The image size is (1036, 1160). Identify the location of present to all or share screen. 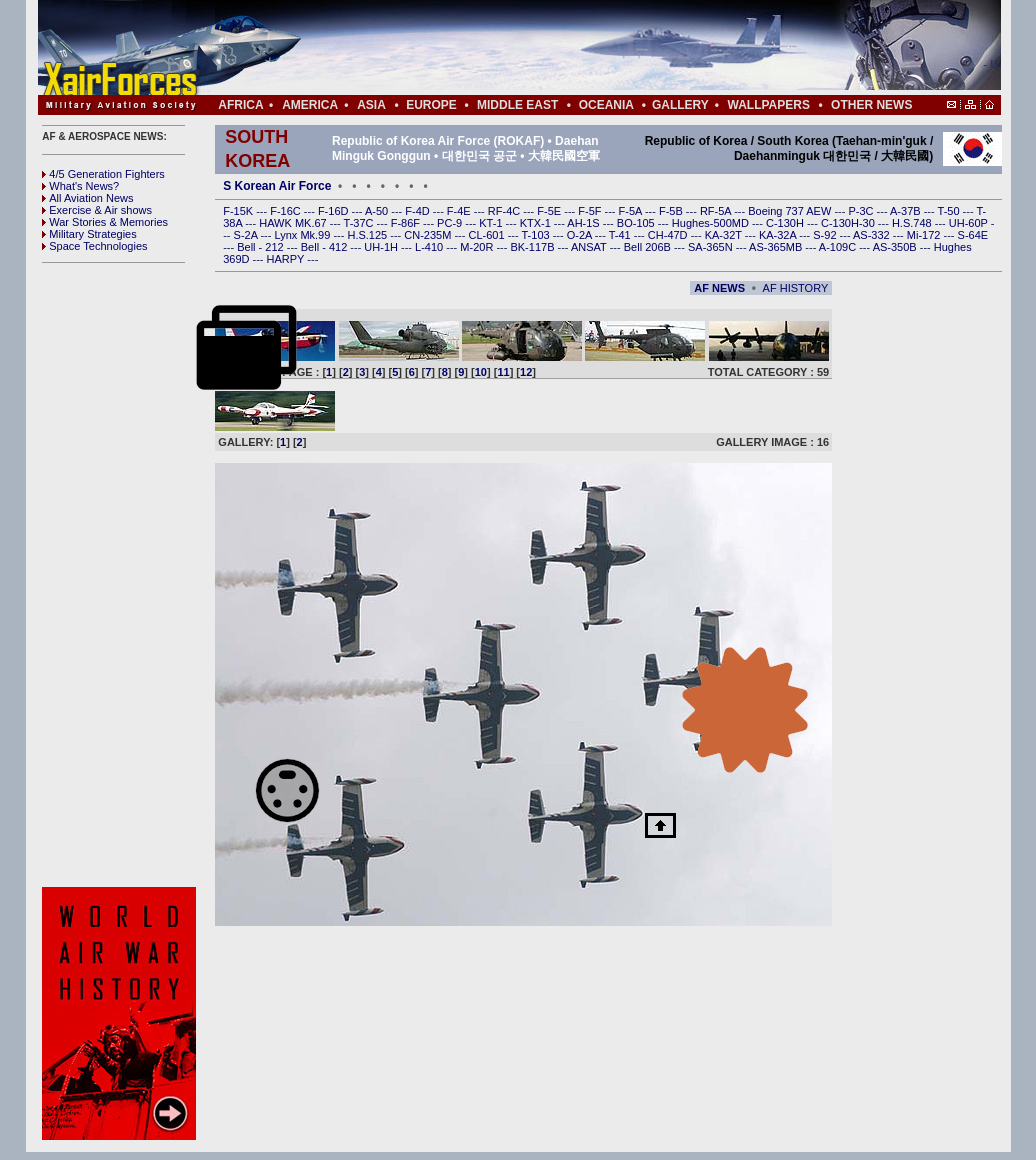
(660, 825).